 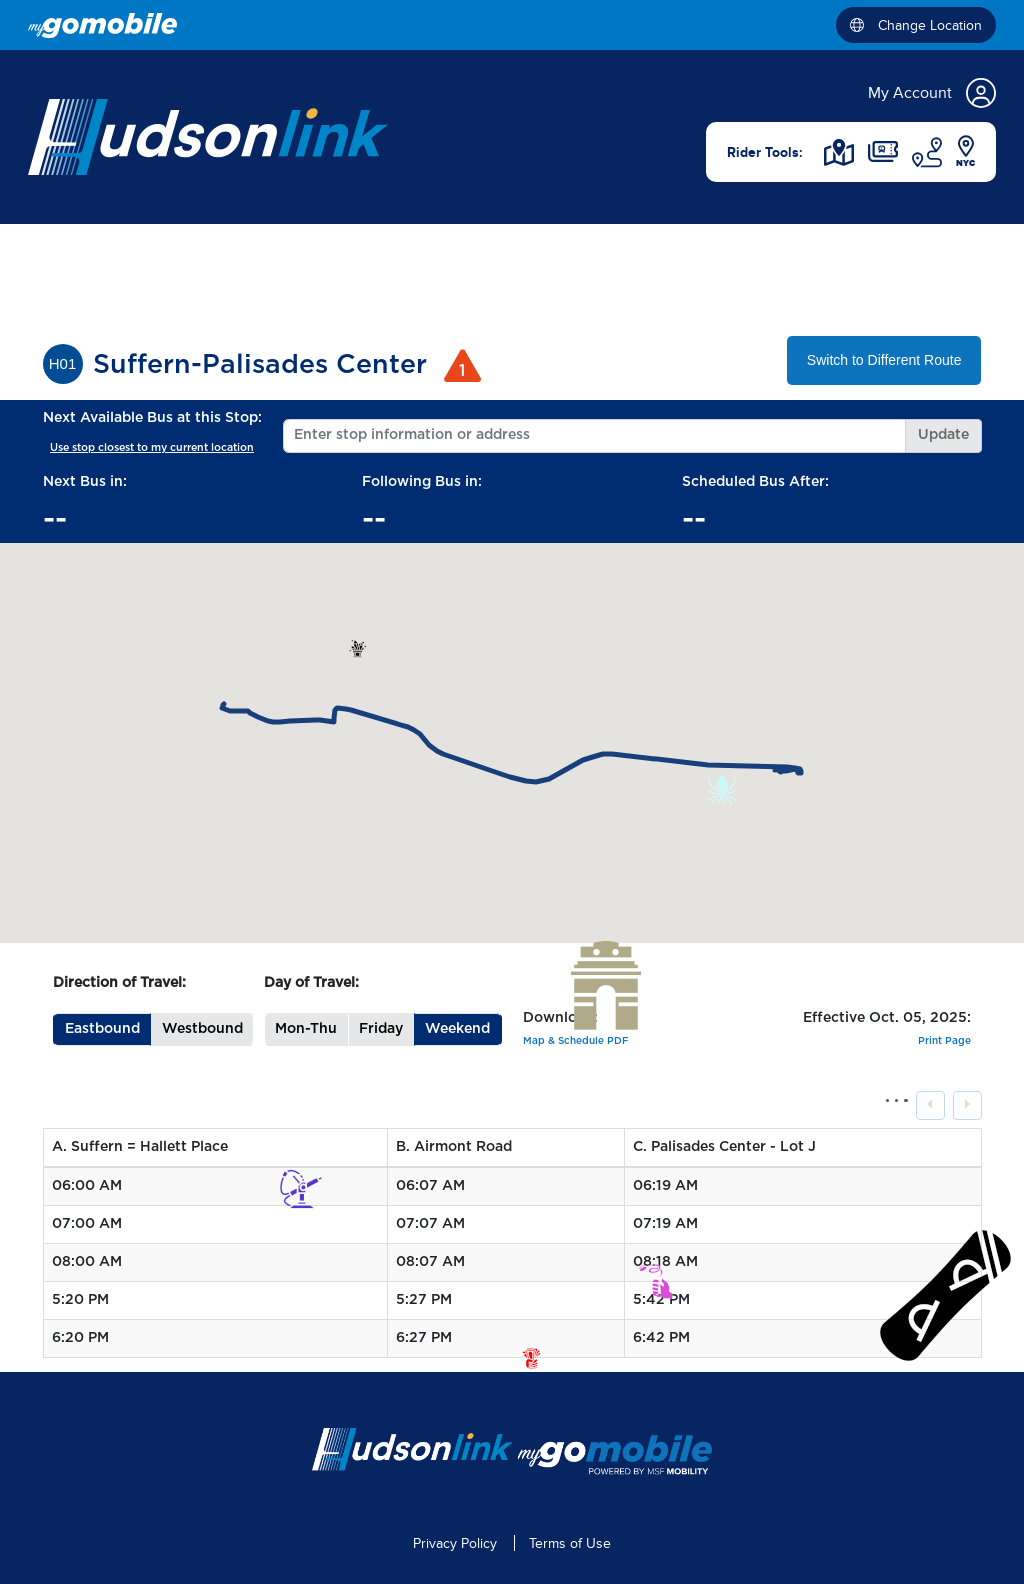 I want to click on make a purchase or payment, so click(x=531, y=1358).